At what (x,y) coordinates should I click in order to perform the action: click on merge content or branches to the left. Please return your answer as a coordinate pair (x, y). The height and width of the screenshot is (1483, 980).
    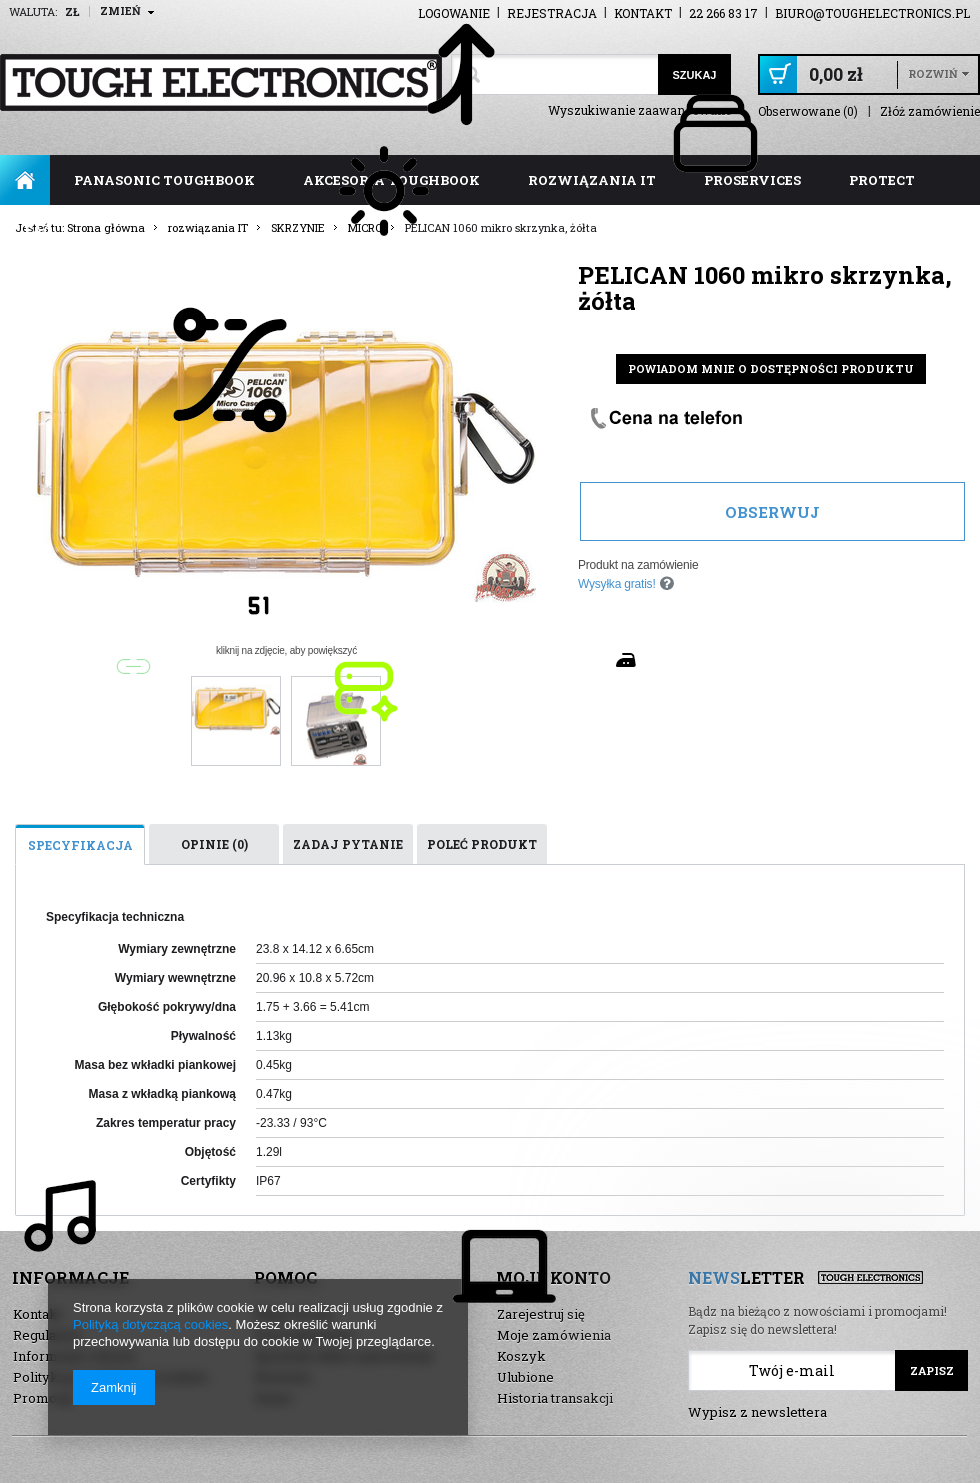
    Looking at the image, I should click on (466, 74).